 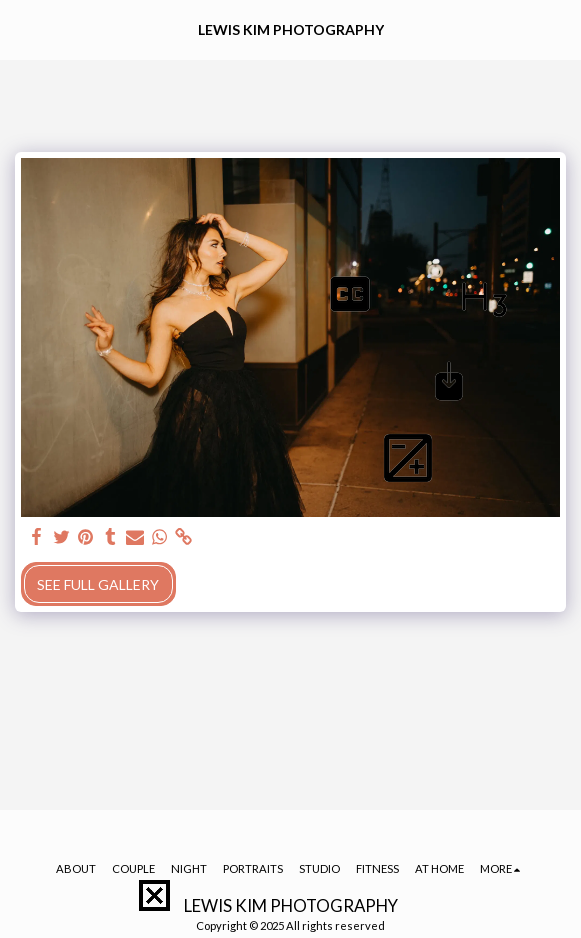 What do you see at coordinates (482, 299) in the screenshot?
I see `format text as heading level 3` at bounding box center [482, 299].